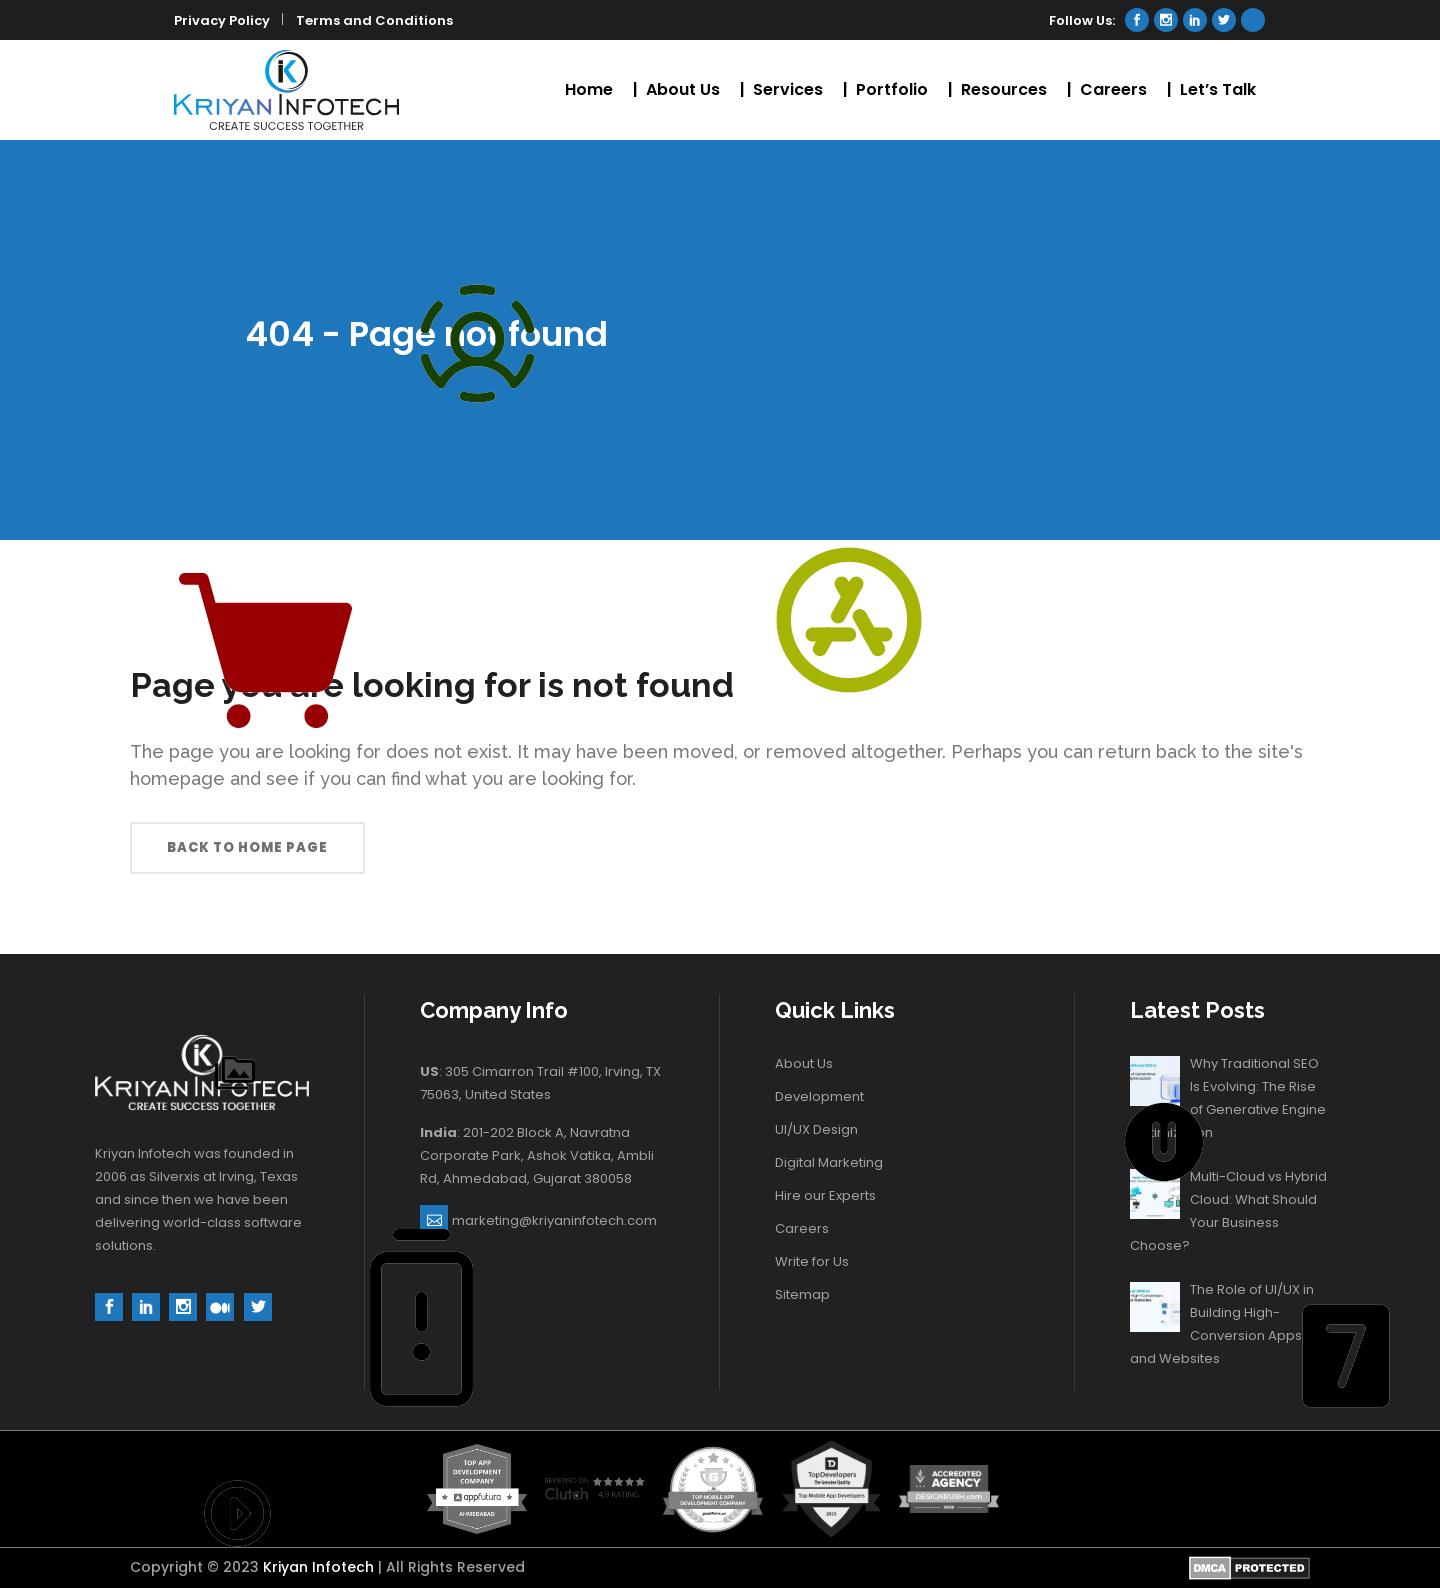 Image resolution: width=1440 pixels, height=1588 pixels. Describe the element at coordinates (268, 650) in the screenshot. I see `view your shopping cart` at that location.